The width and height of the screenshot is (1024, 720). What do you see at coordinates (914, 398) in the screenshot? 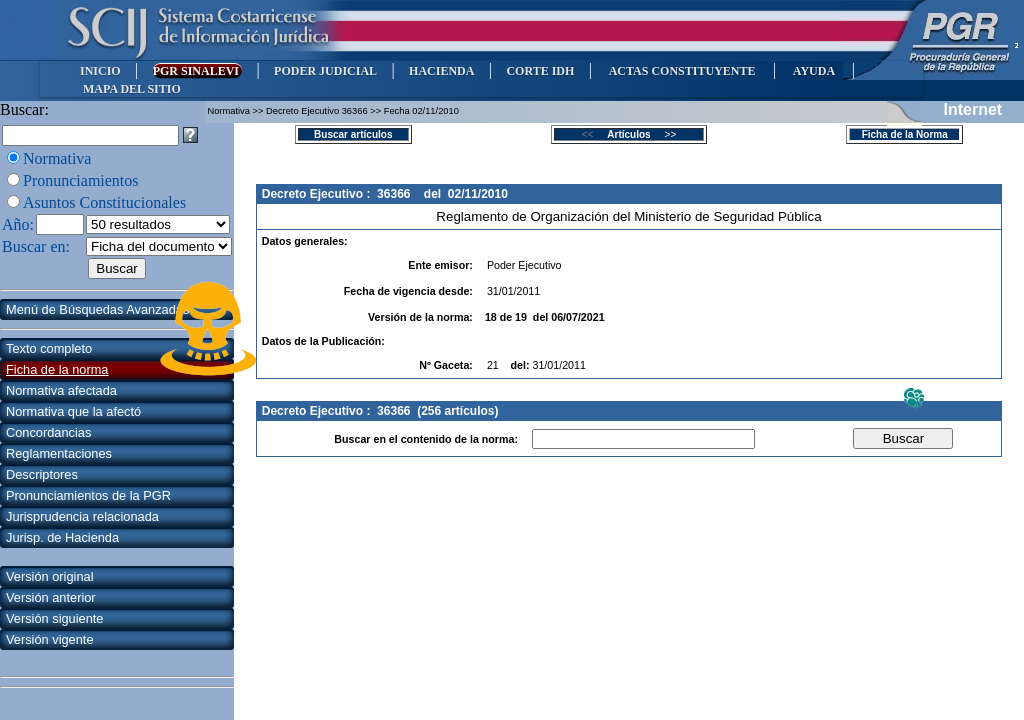
I see `indicates an organic or biological enemy type` at bounding box center [914, 398].